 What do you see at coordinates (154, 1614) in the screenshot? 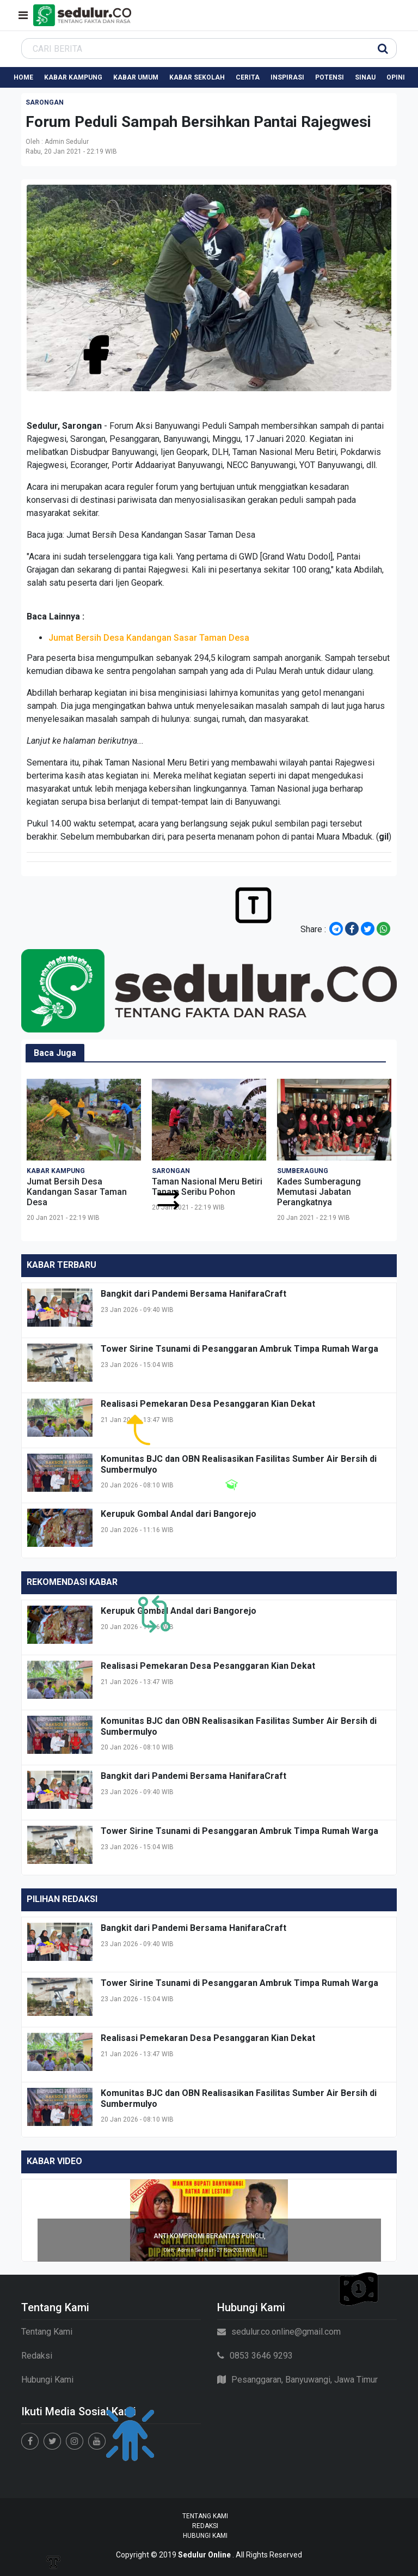
I see `compare branches or code versions` at bounding box center [154, 1614].